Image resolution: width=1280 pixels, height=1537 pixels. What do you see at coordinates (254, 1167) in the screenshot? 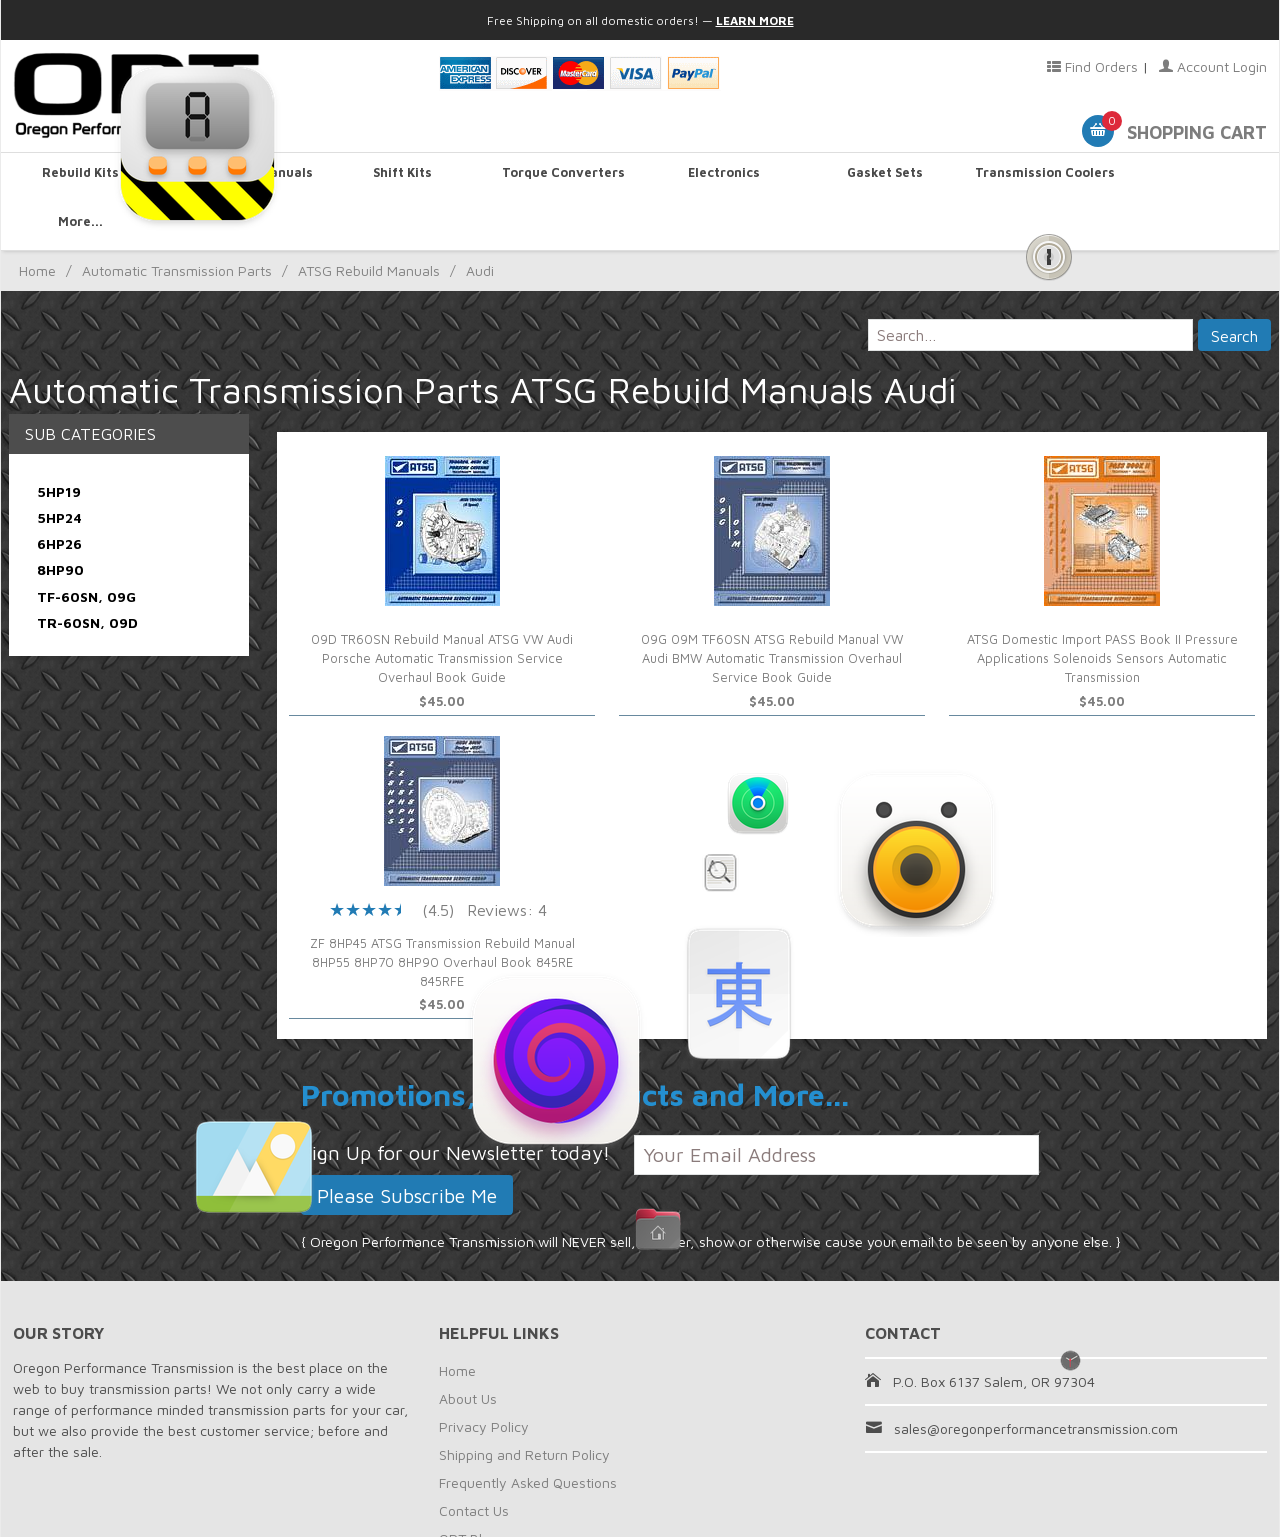
I see `open the photos app` at bounding box center [254, 1167].